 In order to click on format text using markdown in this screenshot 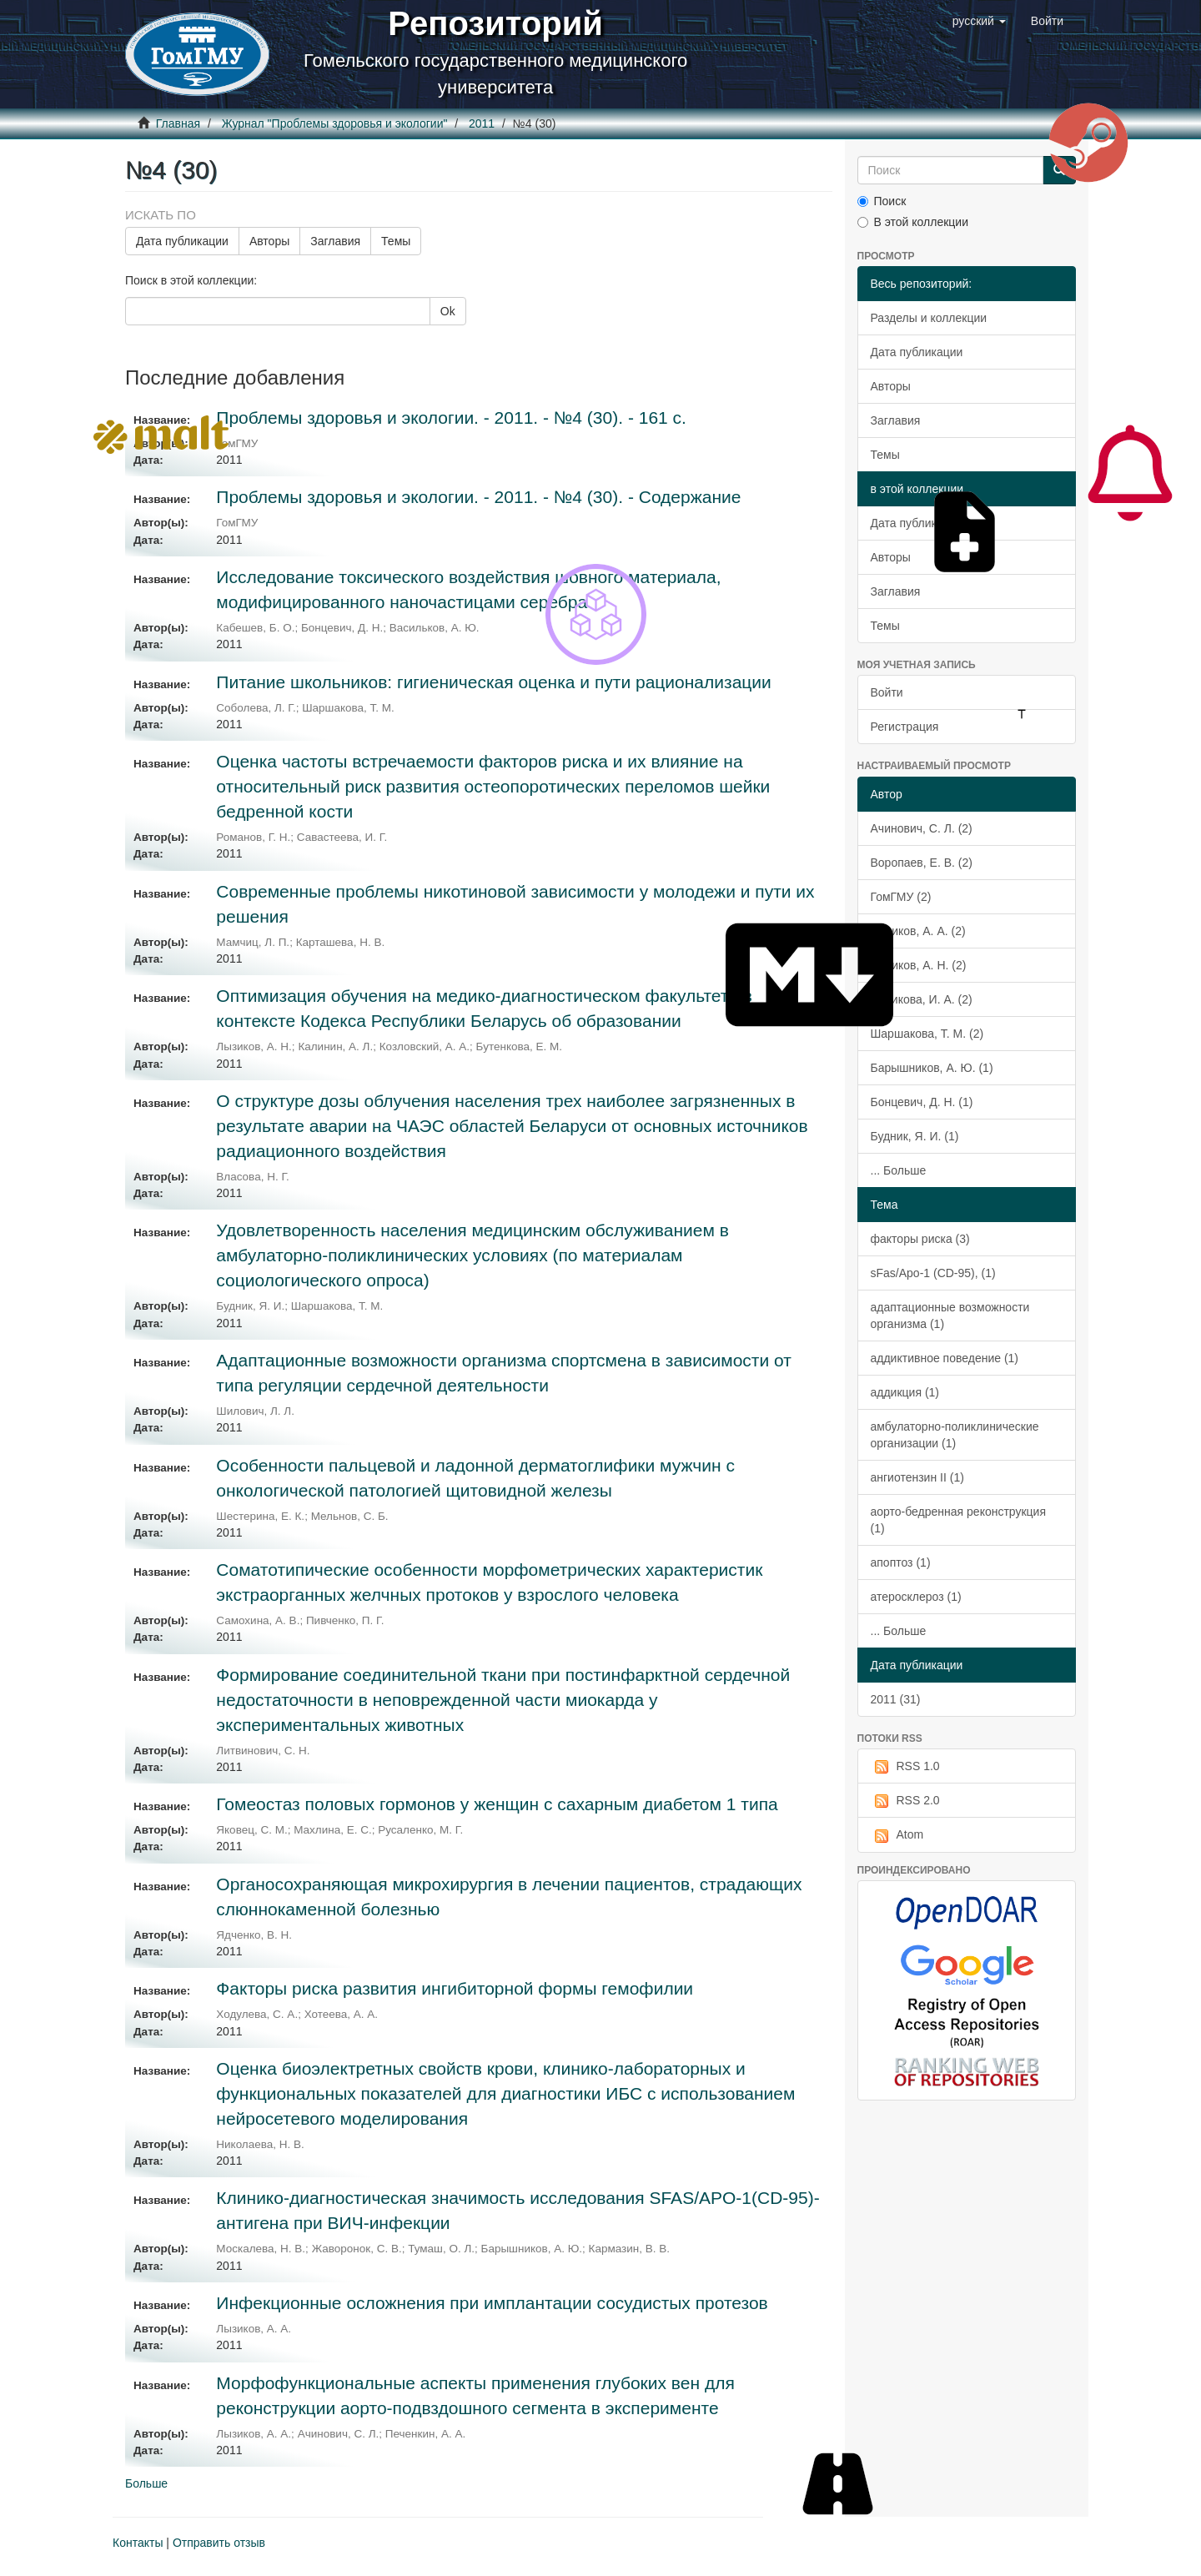, I will do `click(809, 974)`.